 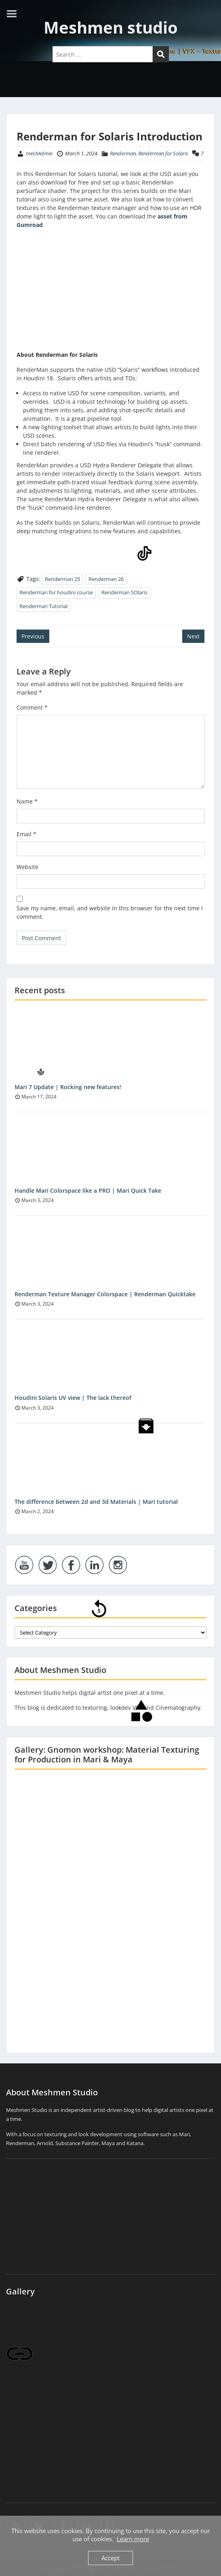 I want to click on rewind video by 5 seconds, so click(x=99, y=1609).